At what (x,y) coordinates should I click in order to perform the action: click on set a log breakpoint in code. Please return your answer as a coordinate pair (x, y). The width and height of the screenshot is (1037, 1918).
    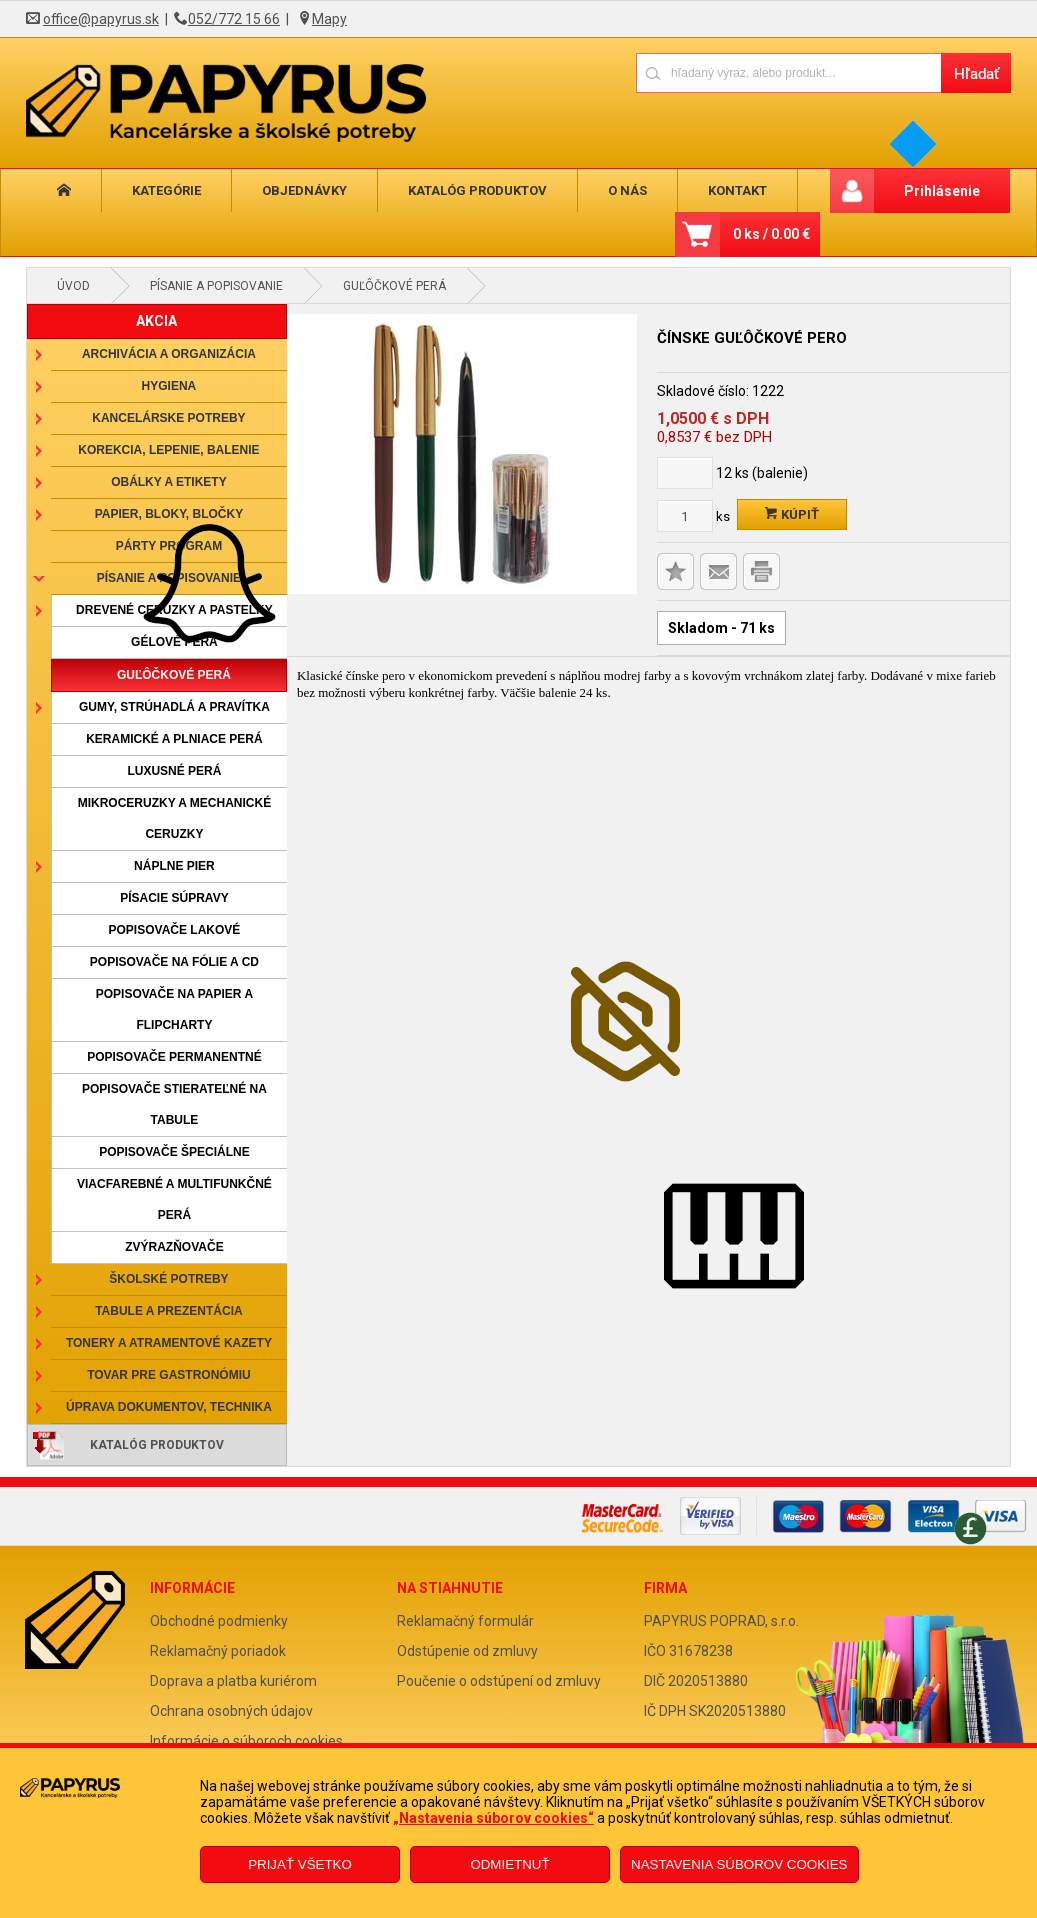
    Looking at the image, I should click on (913, 144).